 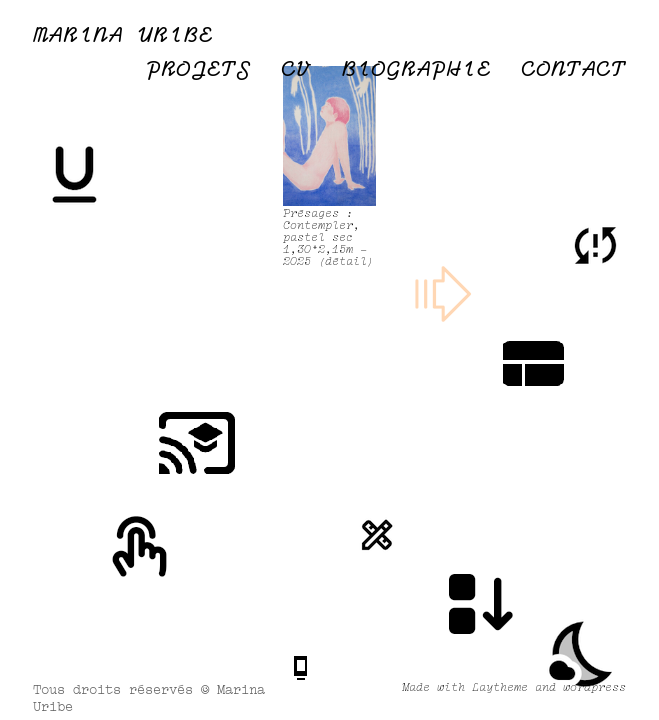 I want to click on dock your device to a charging station, so click(x=301, y=668).